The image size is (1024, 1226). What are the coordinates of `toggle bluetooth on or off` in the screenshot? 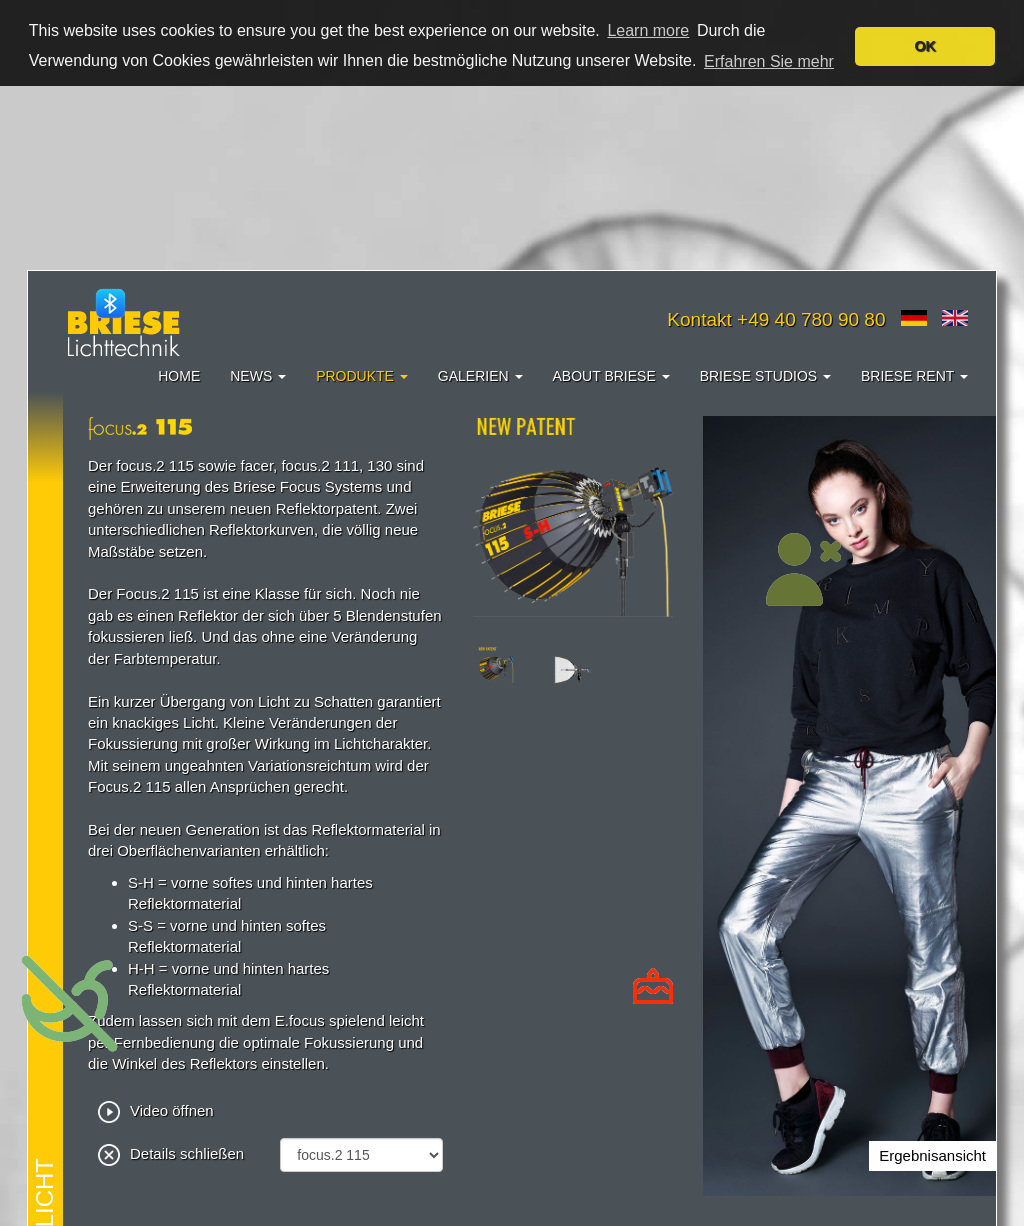 It's located at (110, 303).